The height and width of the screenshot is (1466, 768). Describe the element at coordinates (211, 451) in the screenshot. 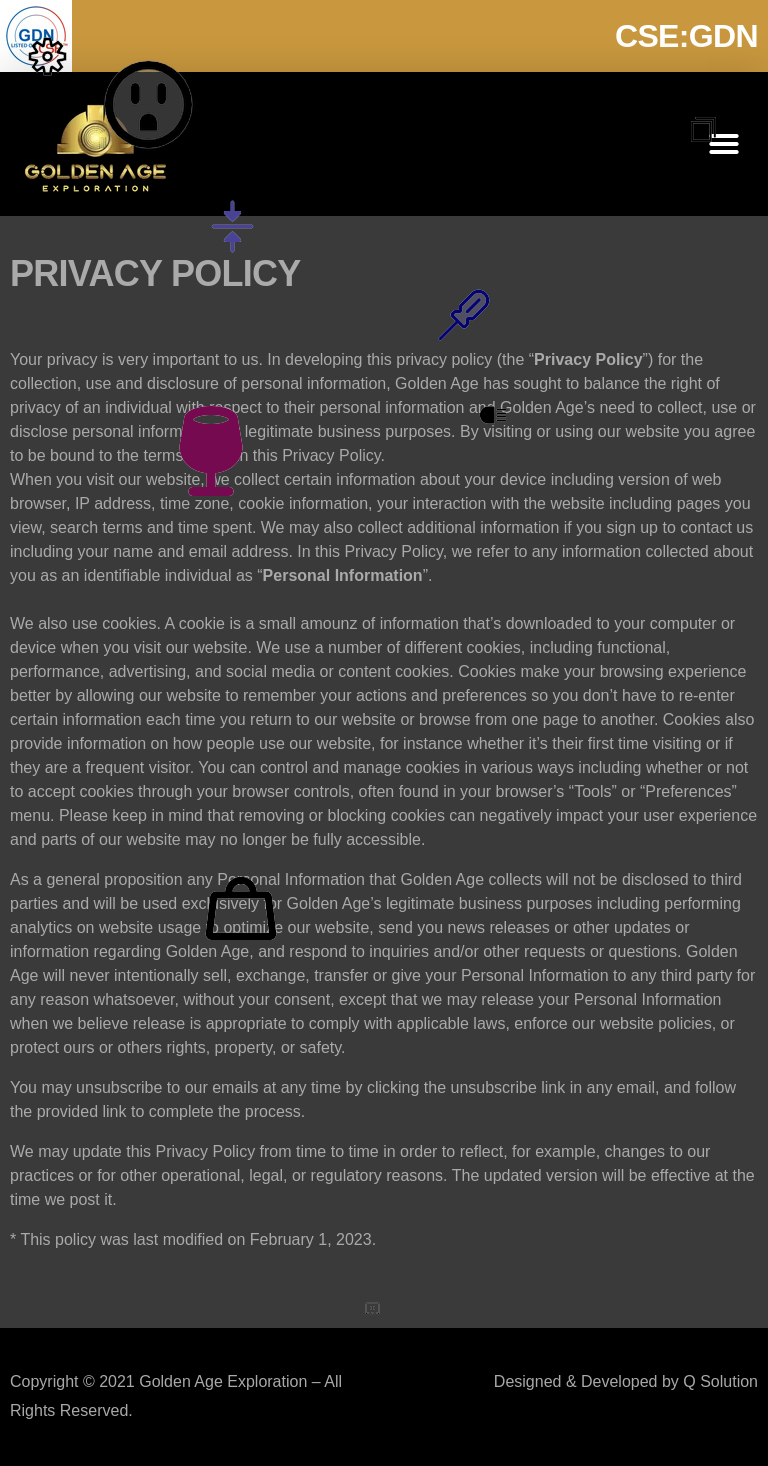

I see `view drink or beverage options` at that location.